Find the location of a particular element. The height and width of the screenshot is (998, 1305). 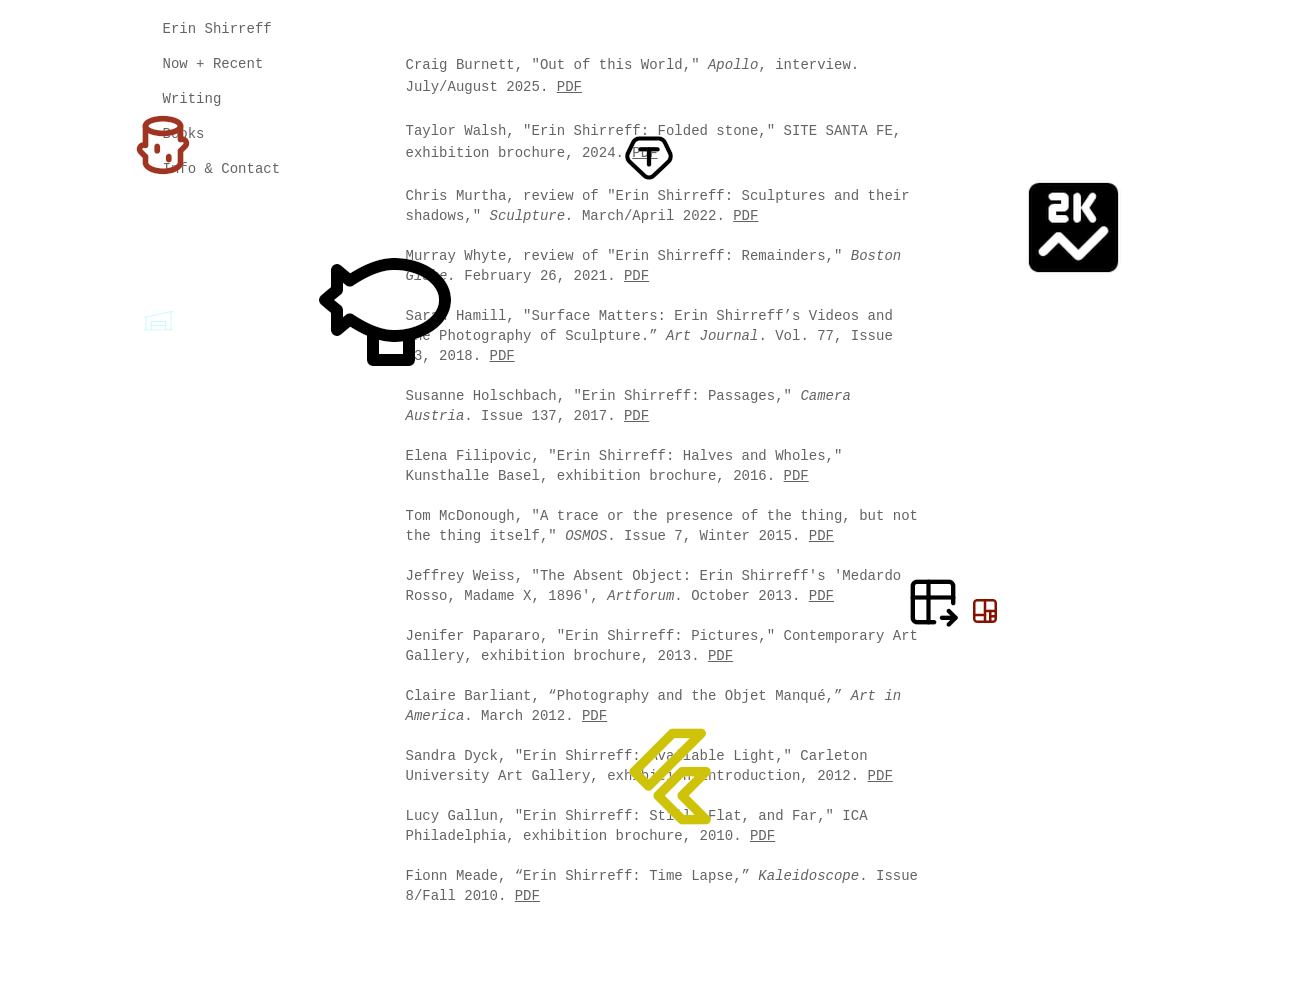

tether (USDT) cryptocurrency logo is located at coordinates (649, 158).